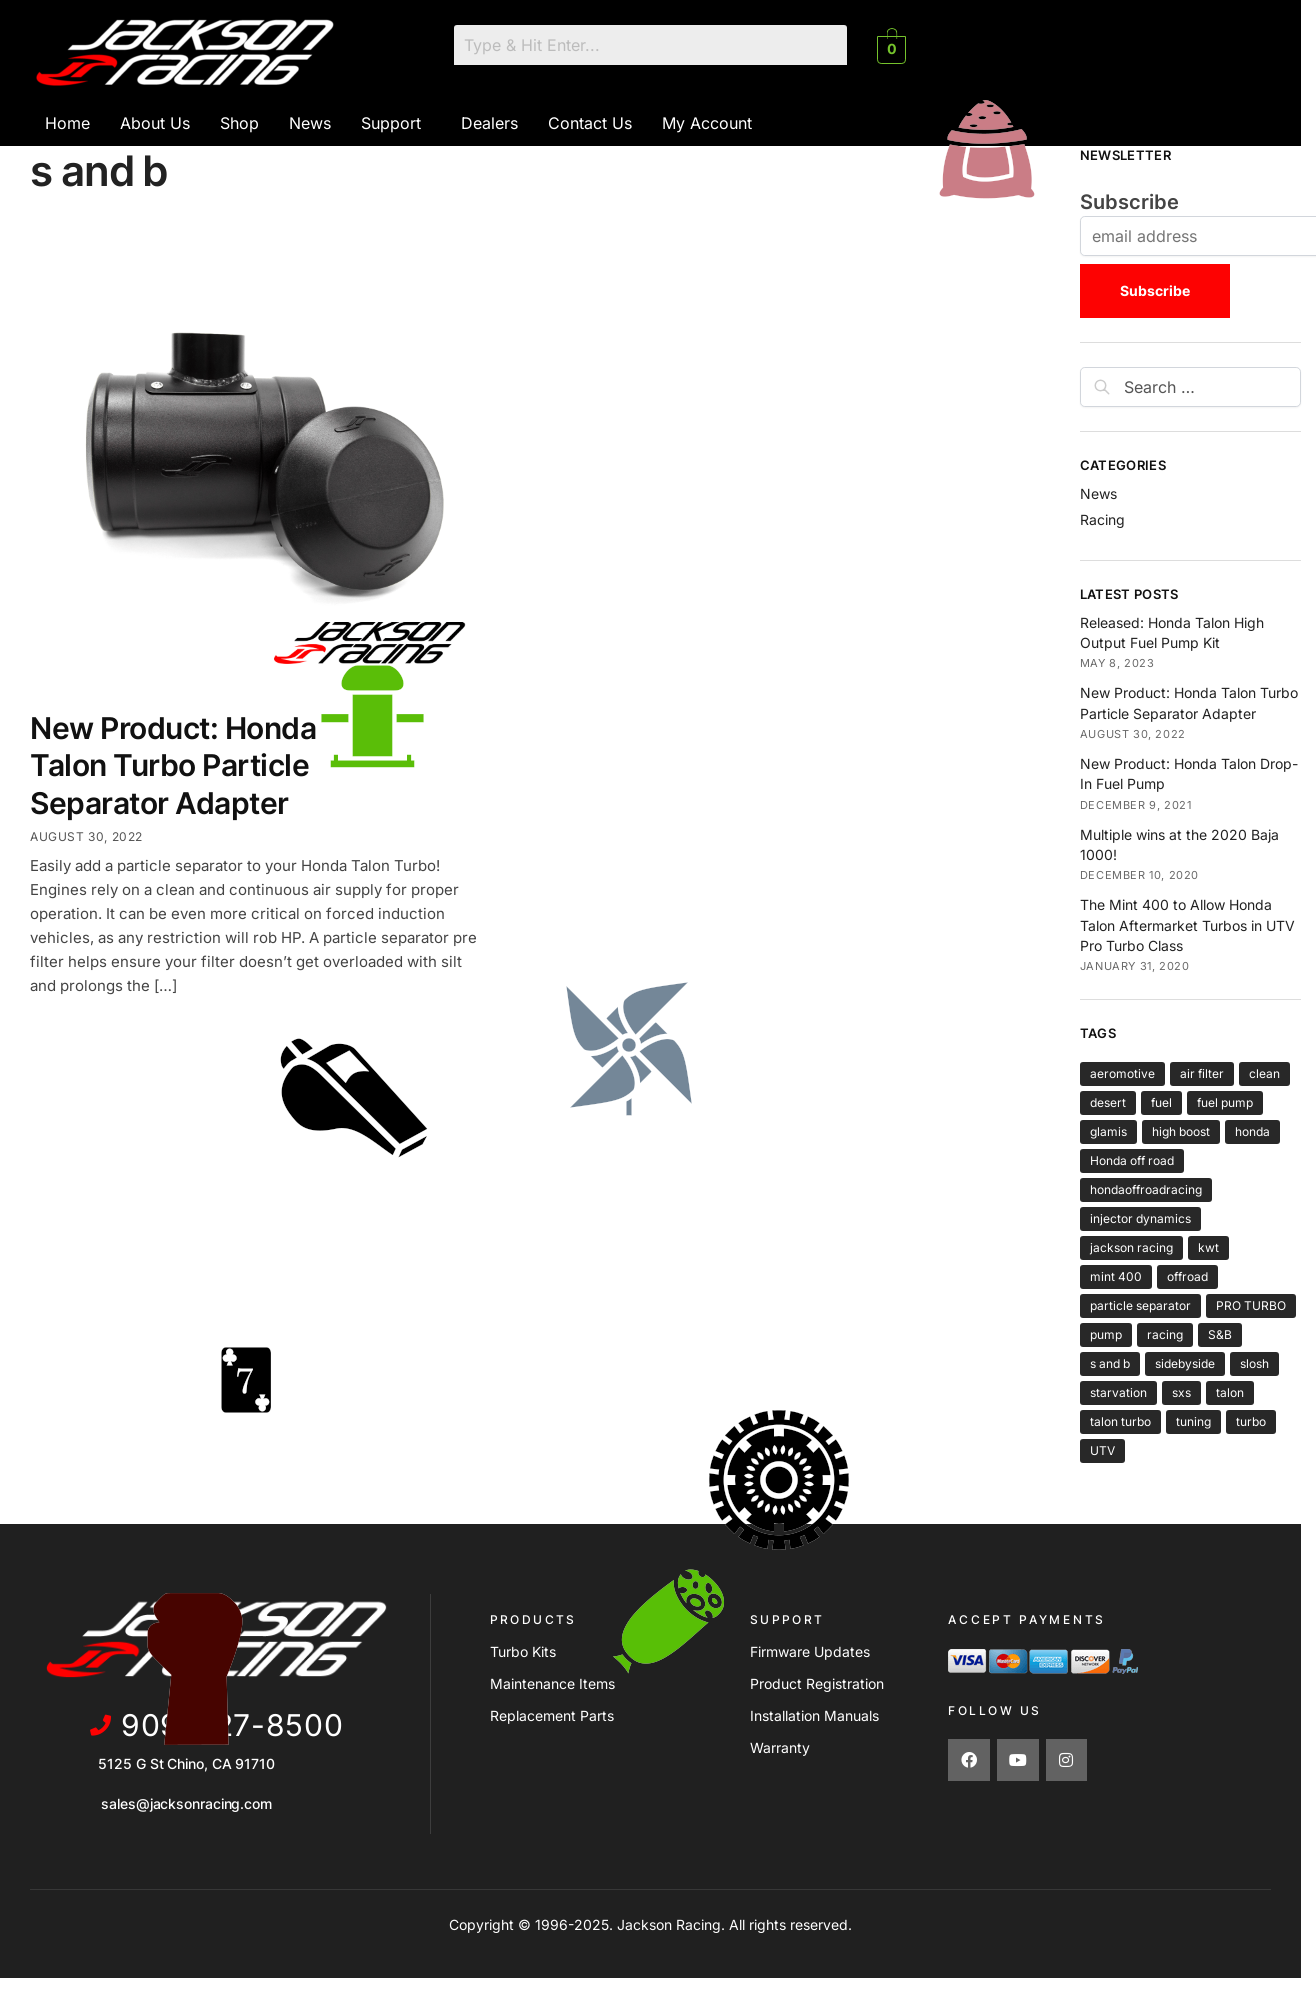 This screenshot has width=1316, height=1996. Describe the element at coordinates (372, 714) in the screenshot. I see `indicates a docking or mooring point in a nautical game` at that location.